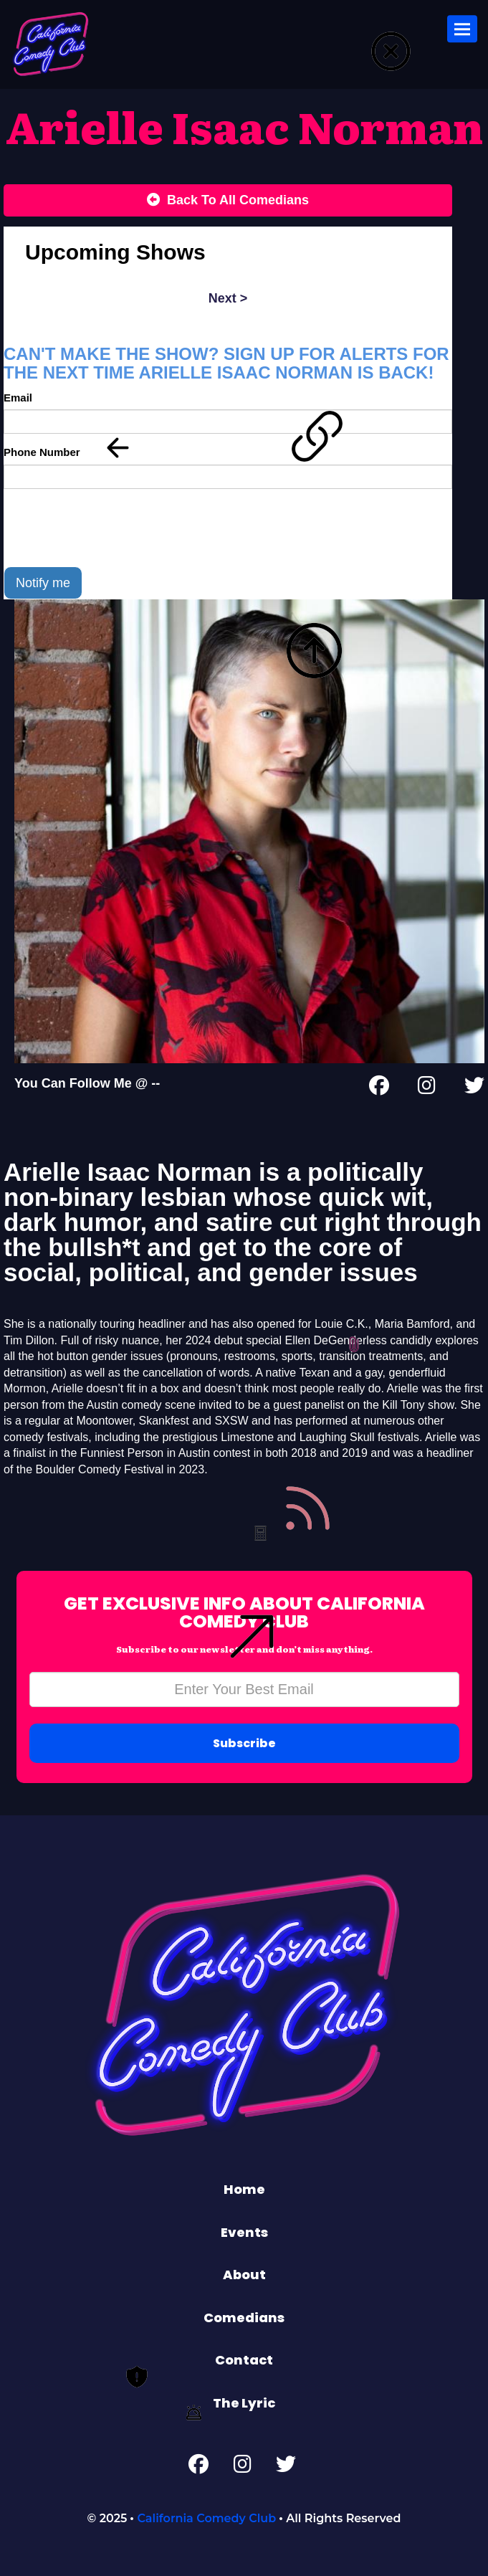  What do you see at coordinates (193, 2413) in the screenshot?
I see `indicates an active alert or emergency notification` at bounding box center [193, 2413].